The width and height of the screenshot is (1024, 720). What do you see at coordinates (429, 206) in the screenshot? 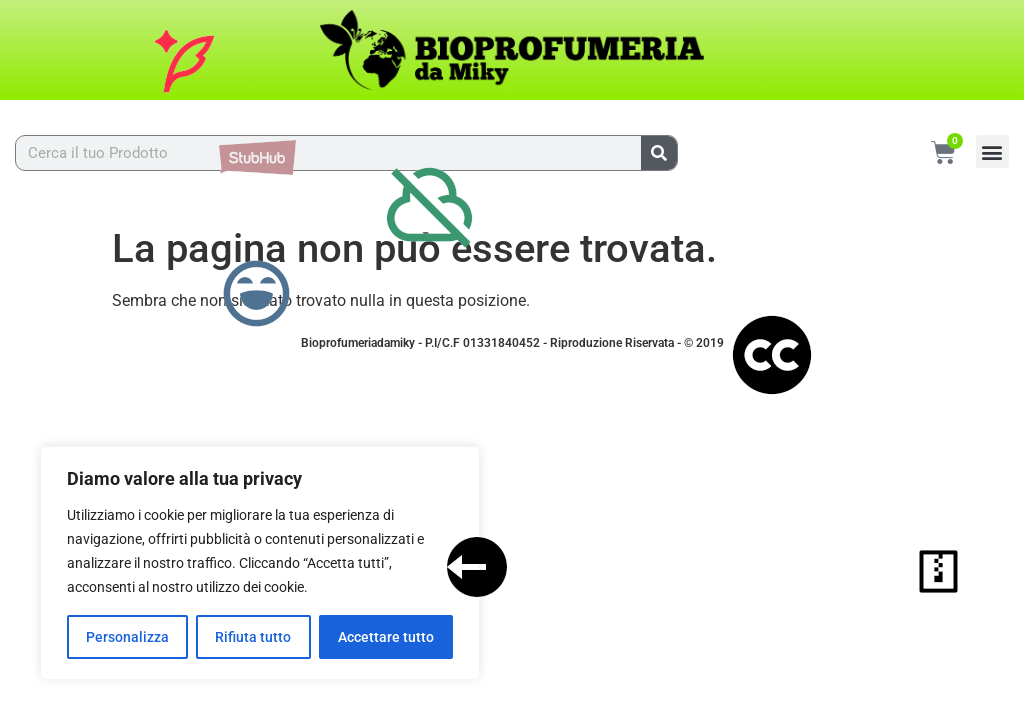
I see `indicates no cloud connection or offline status` at bounding box center [429, 206].